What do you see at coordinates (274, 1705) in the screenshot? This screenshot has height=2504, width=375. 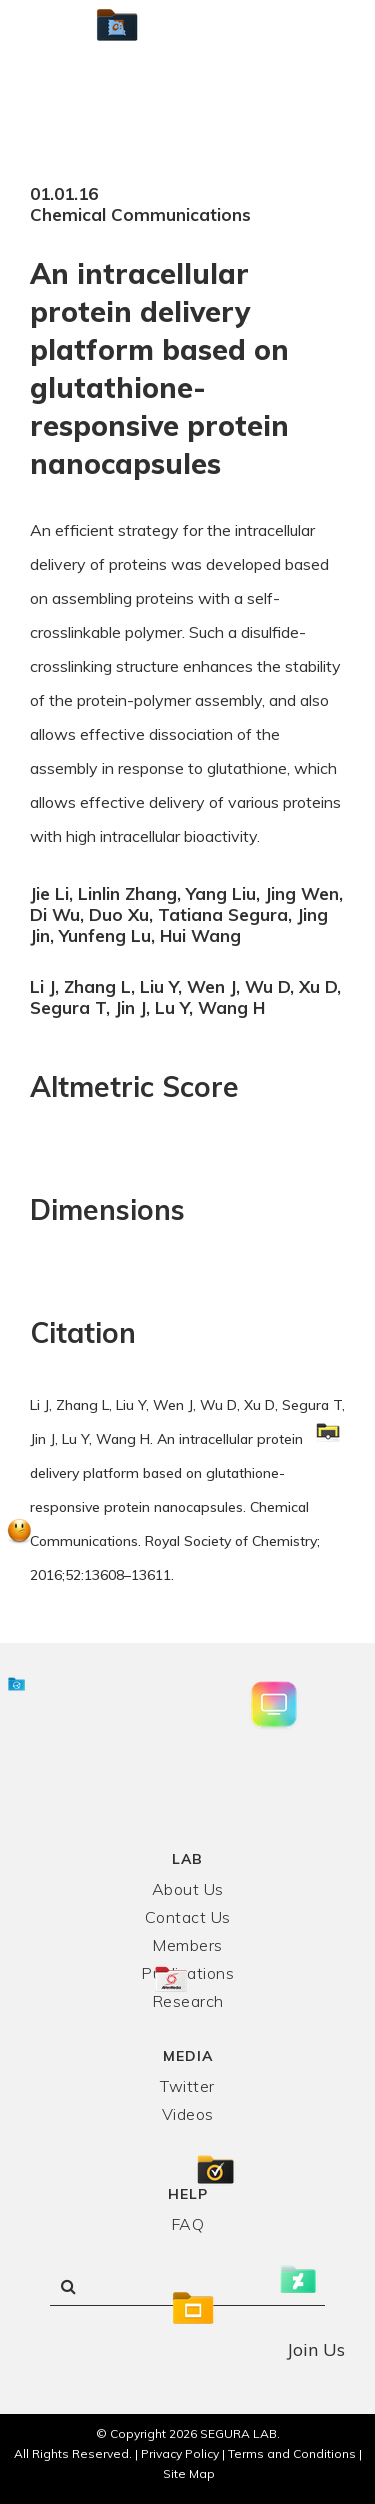 I see `open display color preferences` at bounding box center [274, 1705].